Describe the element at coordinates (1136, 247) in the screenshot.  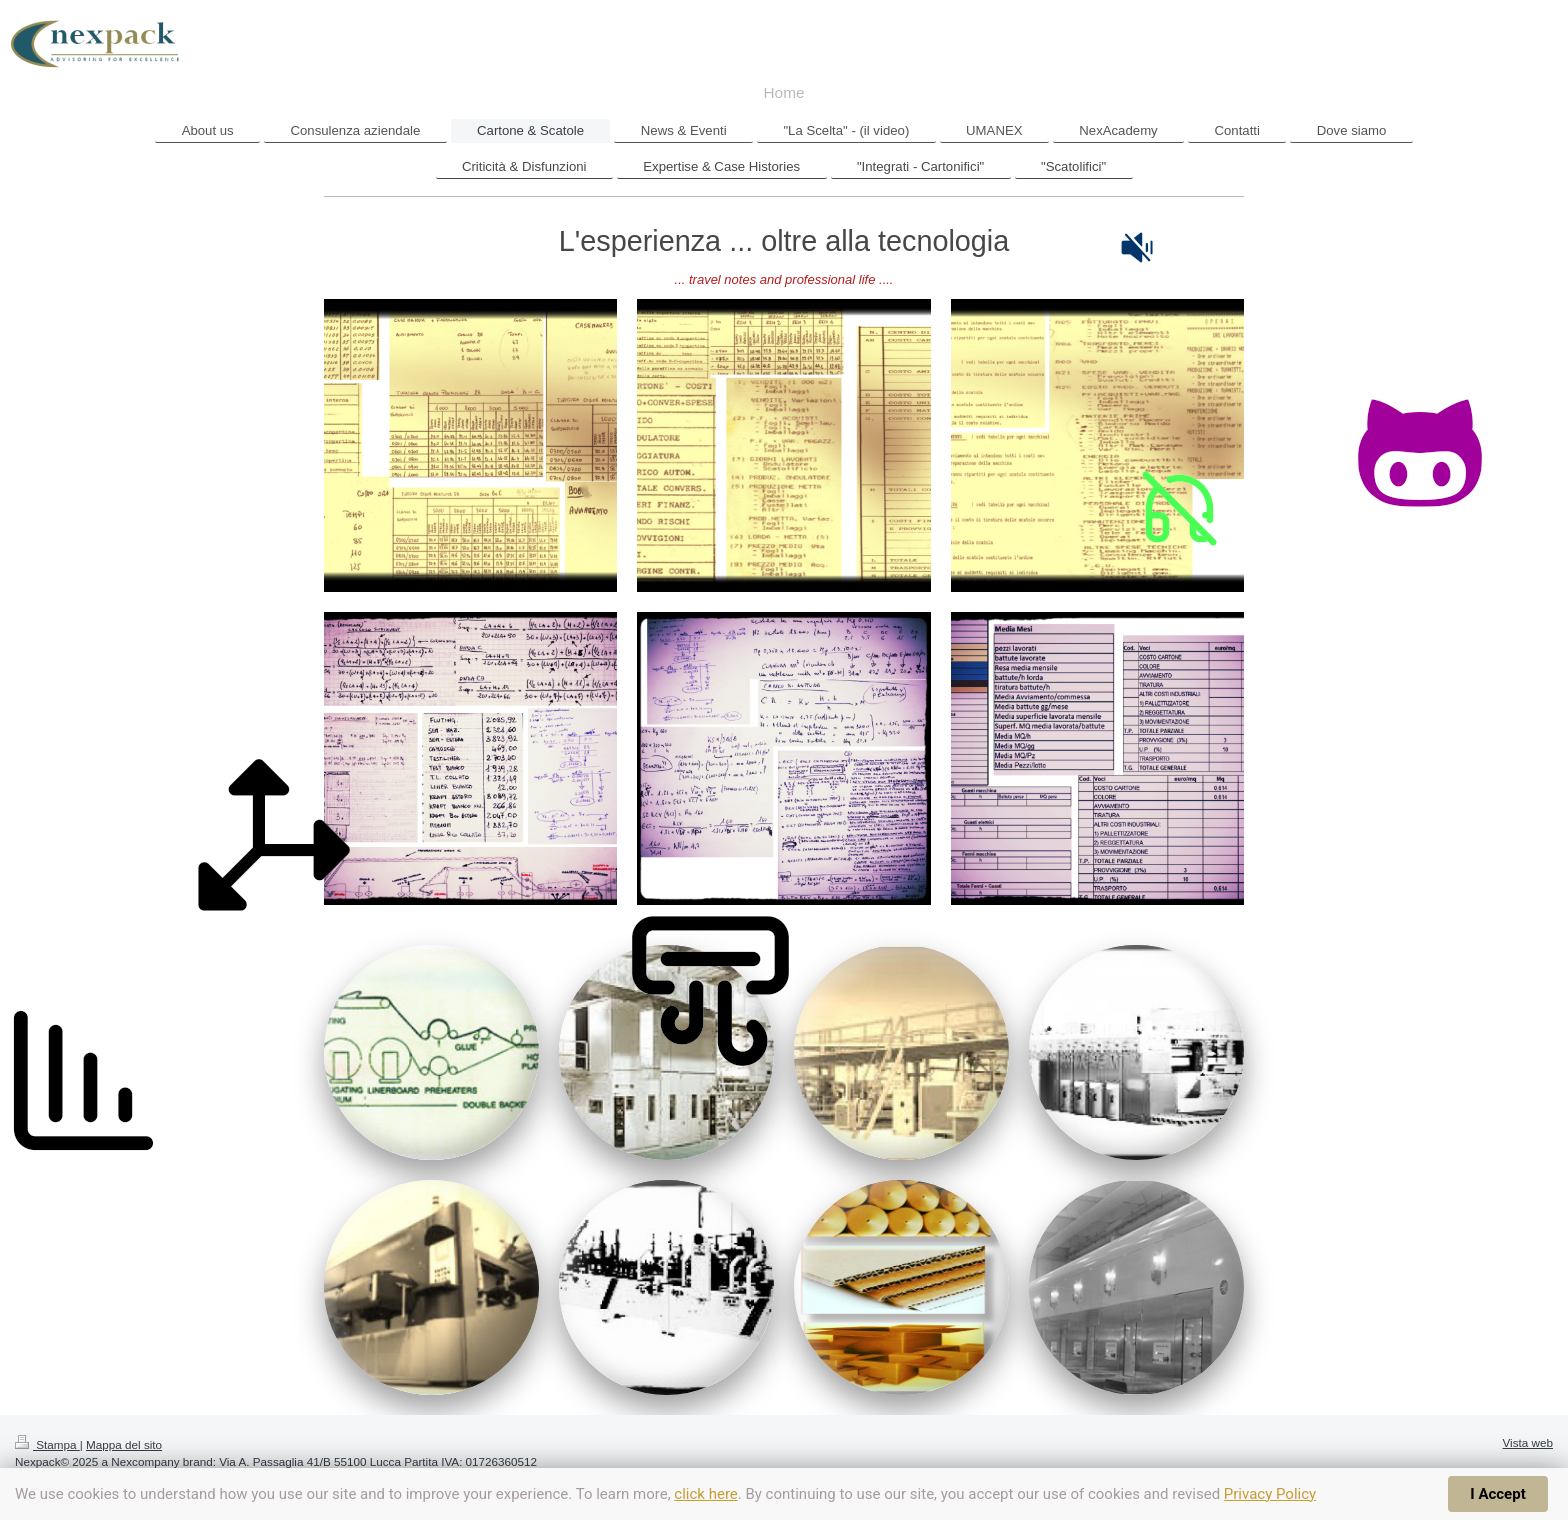
I see `mute audio or sound` at that location.